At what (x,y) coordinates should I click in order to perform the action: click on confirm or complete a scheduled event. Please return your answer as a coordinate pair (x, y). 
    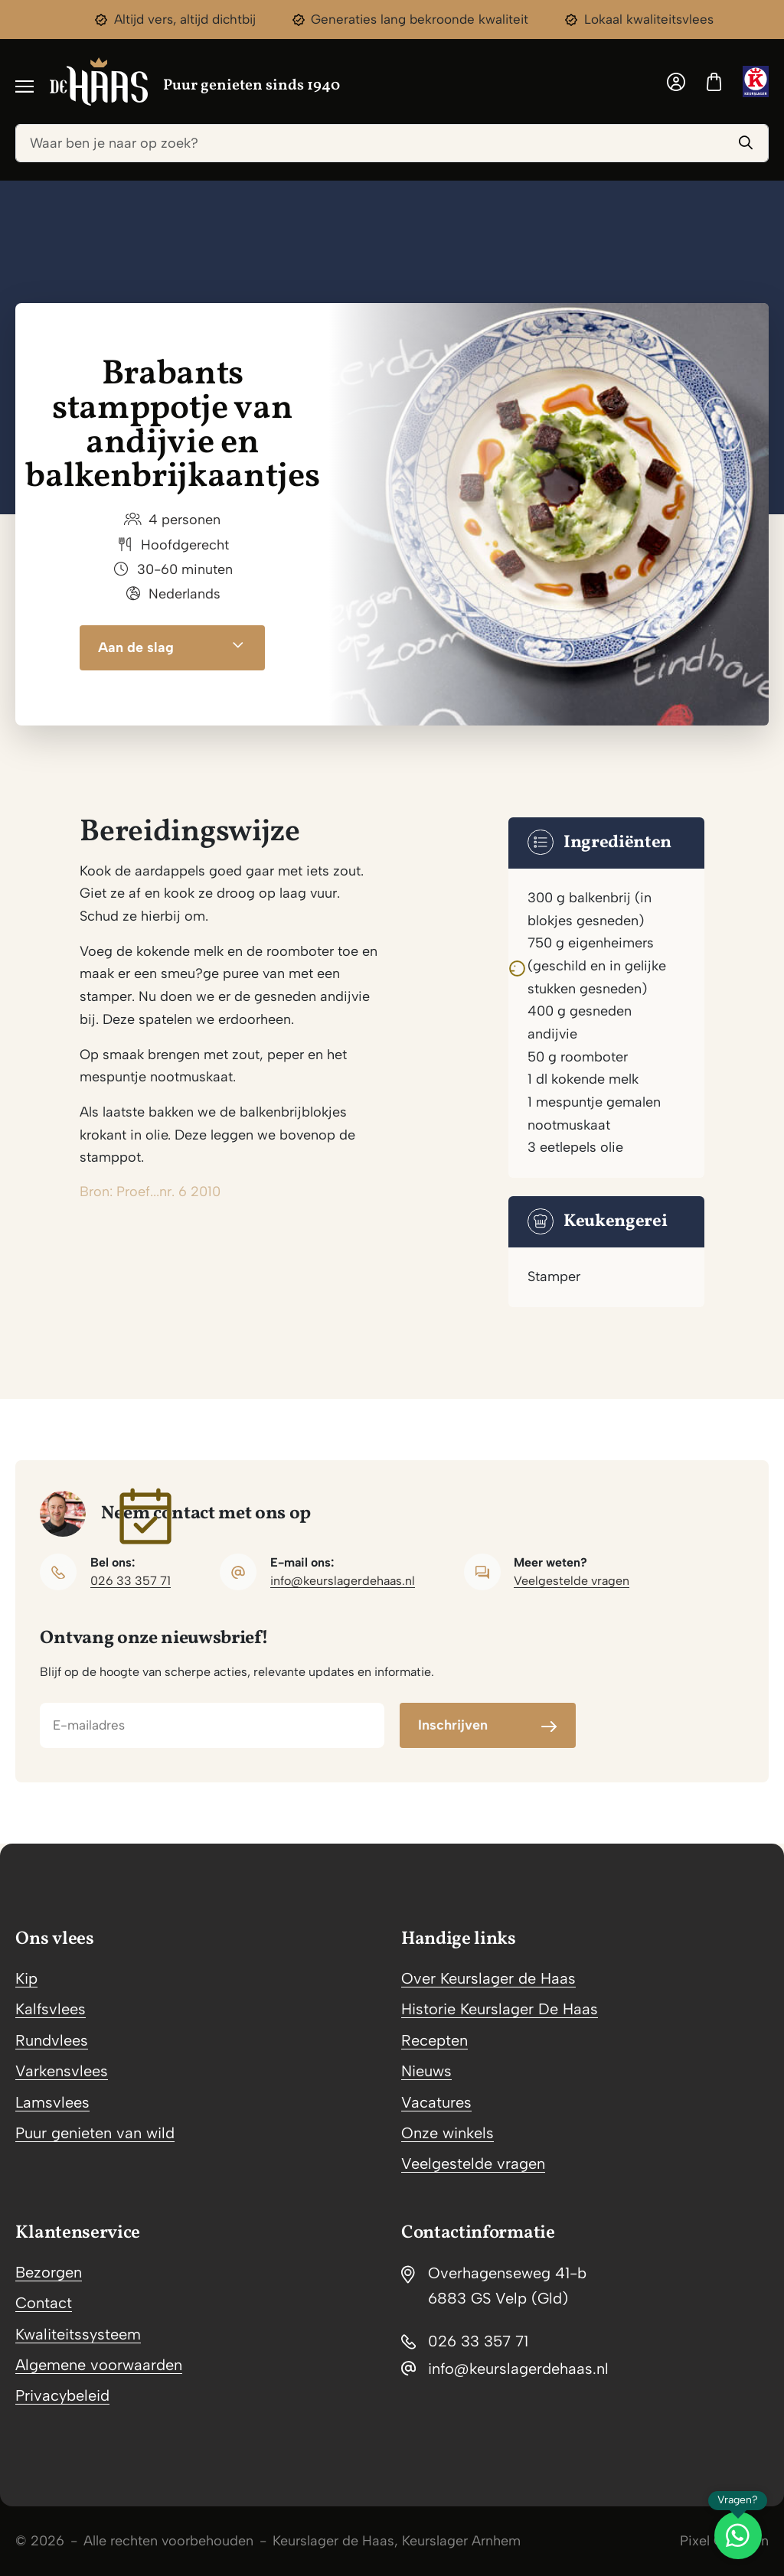
    Looking at the image, I should click on (145, 1518).